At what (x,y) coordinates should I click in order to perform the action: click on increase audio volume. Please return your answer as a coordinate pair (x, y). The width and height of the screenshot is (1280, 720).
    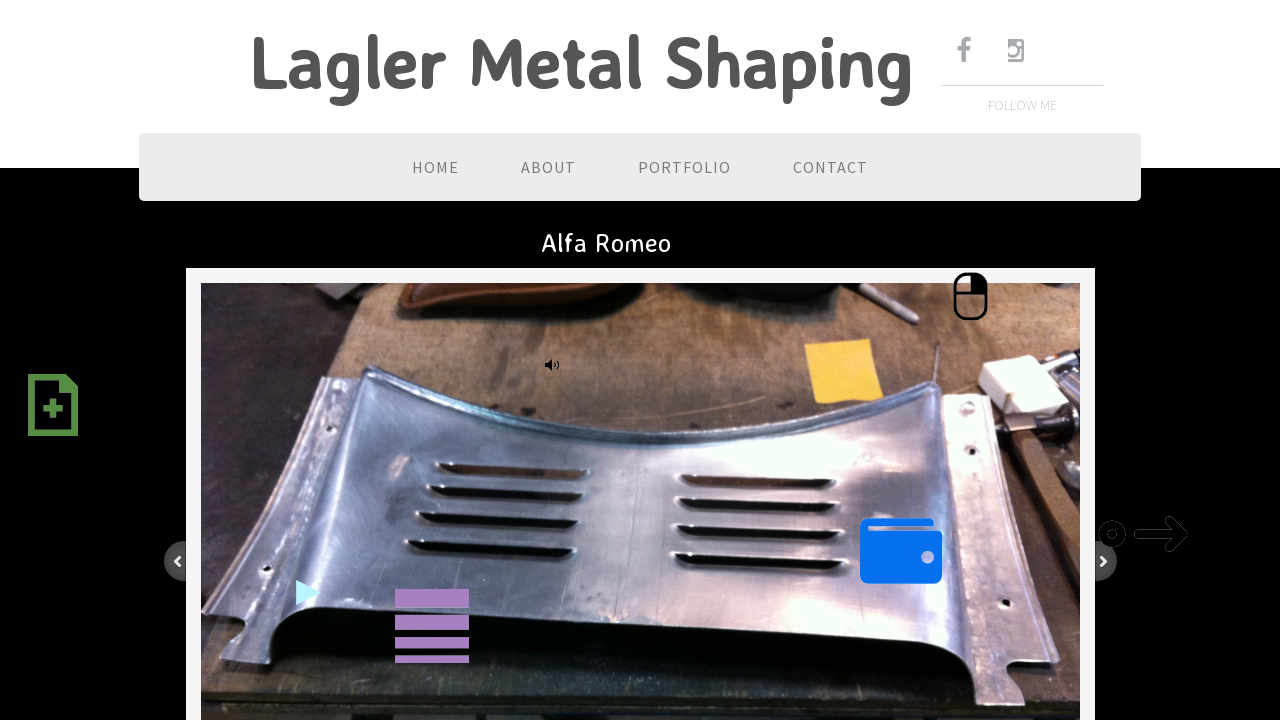
    Looking at the image, I should click on (552, 365).